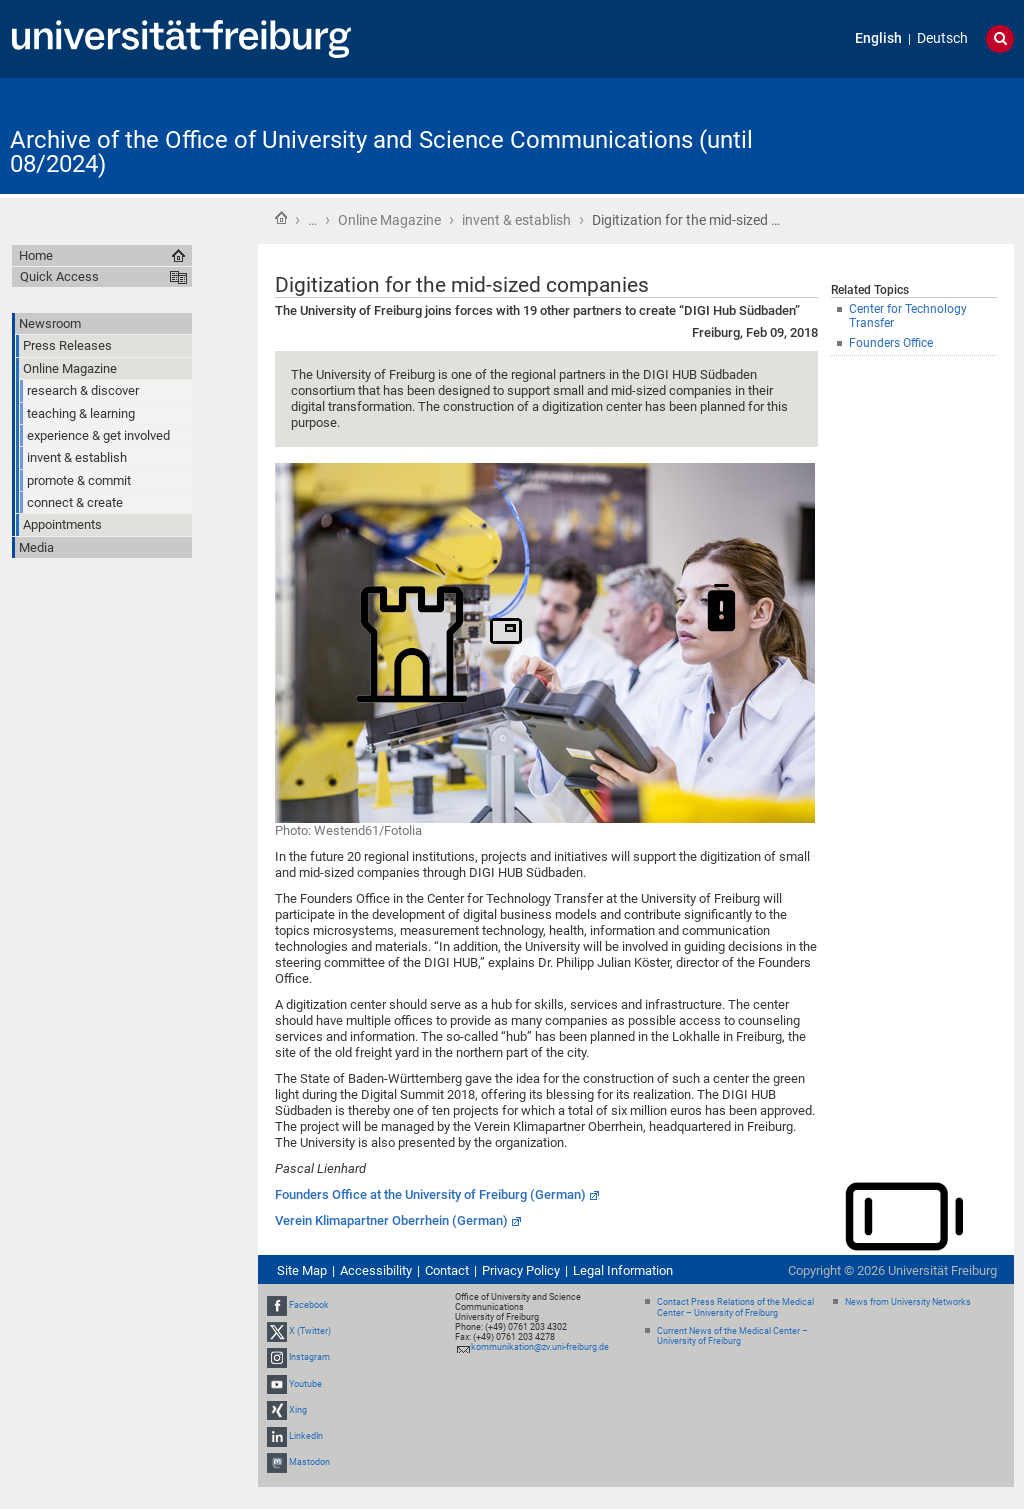  Describe the element at coordinates (412, 642) in the screenshot. I see `access castle or fortress-themed content` at that location.